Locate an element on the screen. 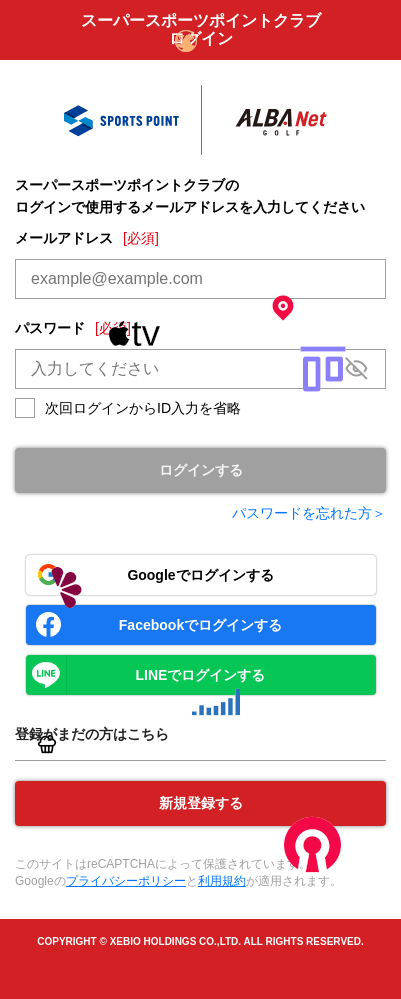 The width and height of the screenshot is (401, 999). view bakery or dessert options is located at coordinates (47, 744).